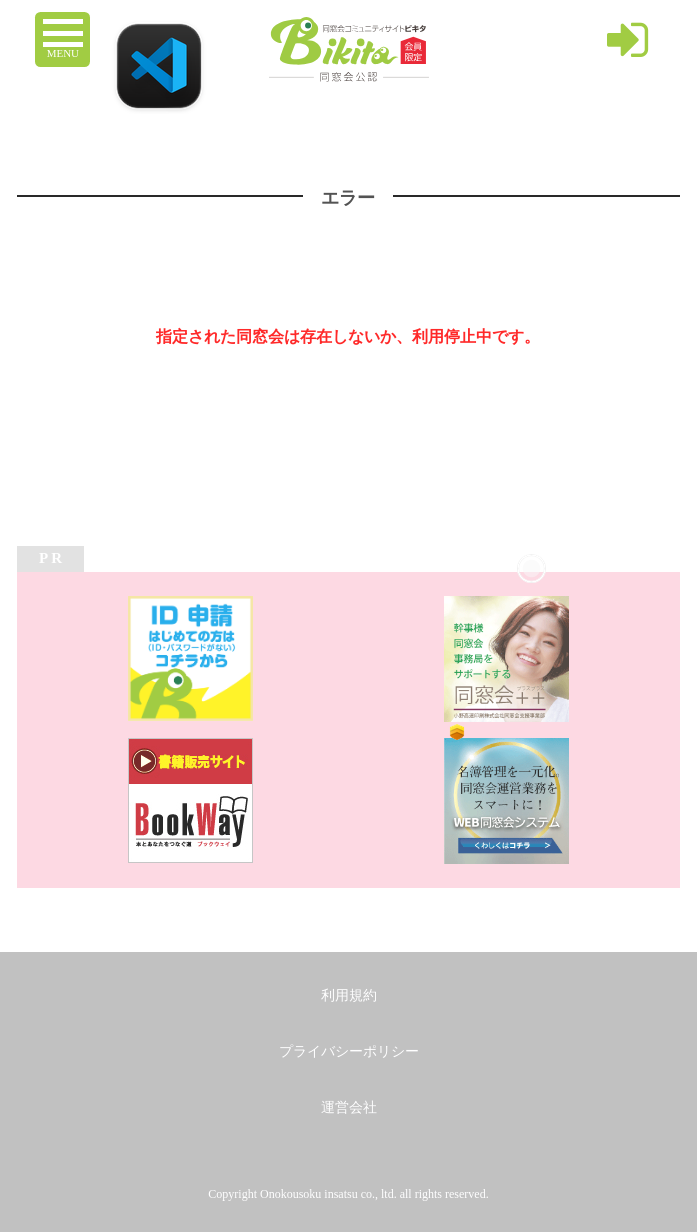 The width and height of the screenshot is (697, 1232). I want to click on indicates a paused or inactive download/upload process, so click(531, 568).